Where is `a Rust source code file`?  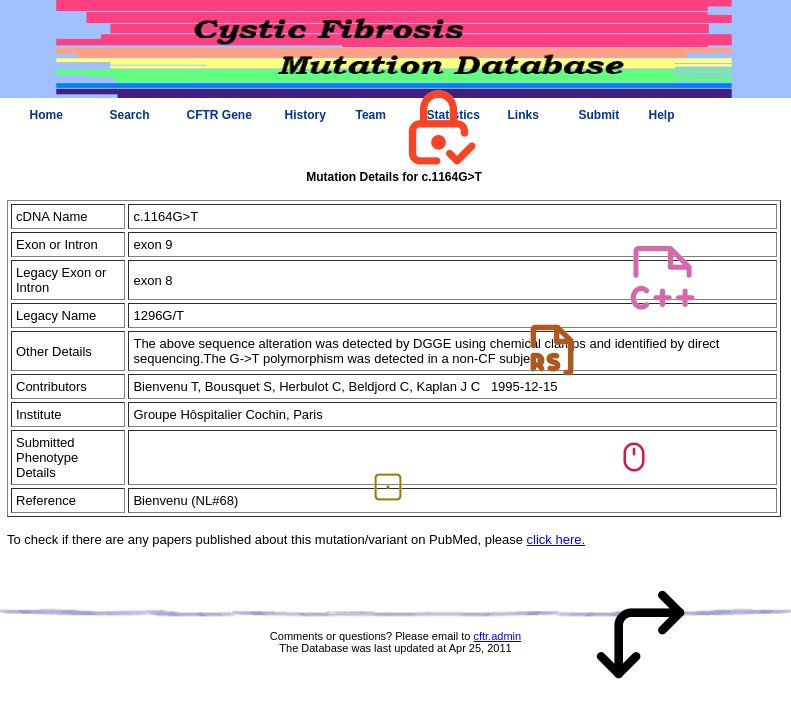 a Rust source code file is located at coordinates (552, 350).